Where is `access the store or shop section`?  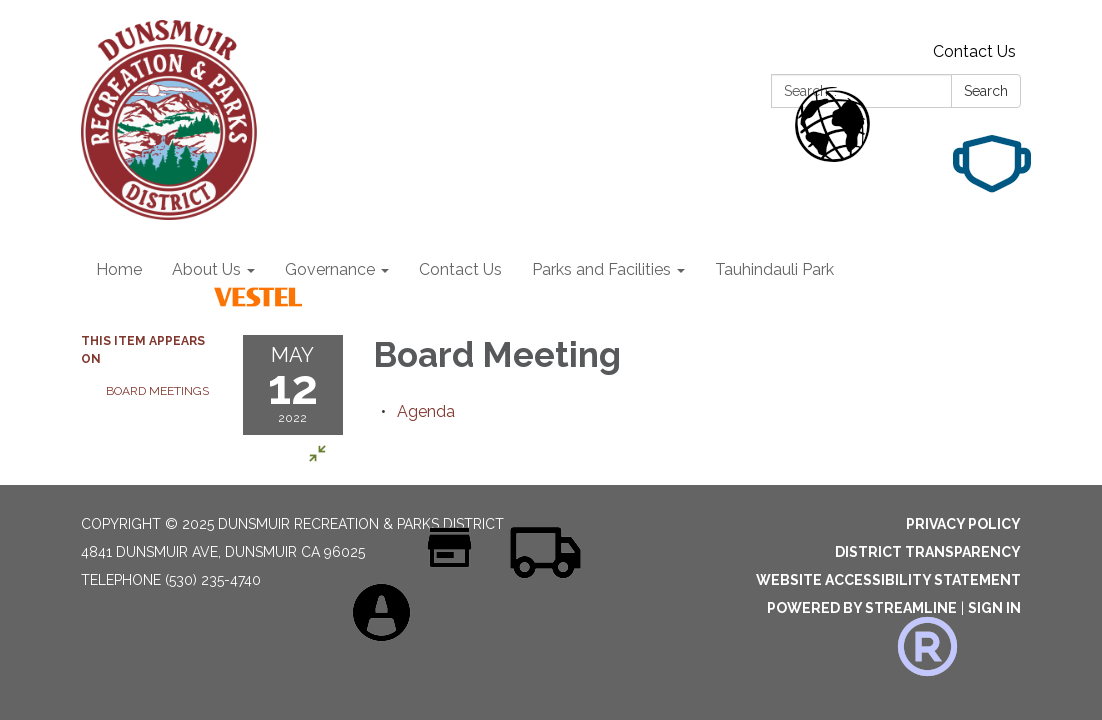 access the store or shop section is located at coordinates (449, 547).